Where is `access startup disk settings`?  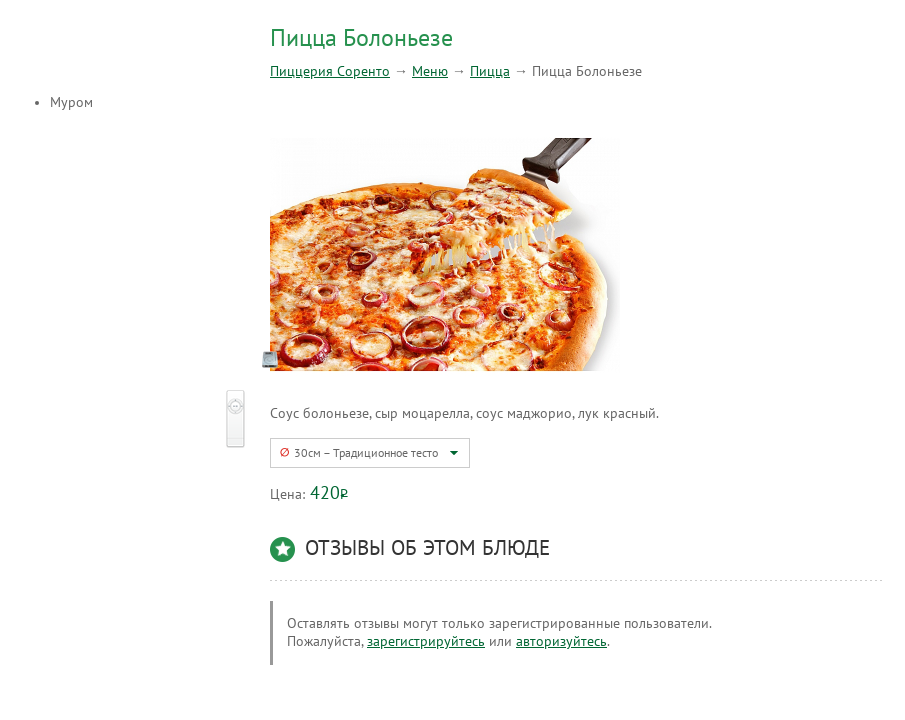 access startup disk settings is located at coordinates (270, 360).